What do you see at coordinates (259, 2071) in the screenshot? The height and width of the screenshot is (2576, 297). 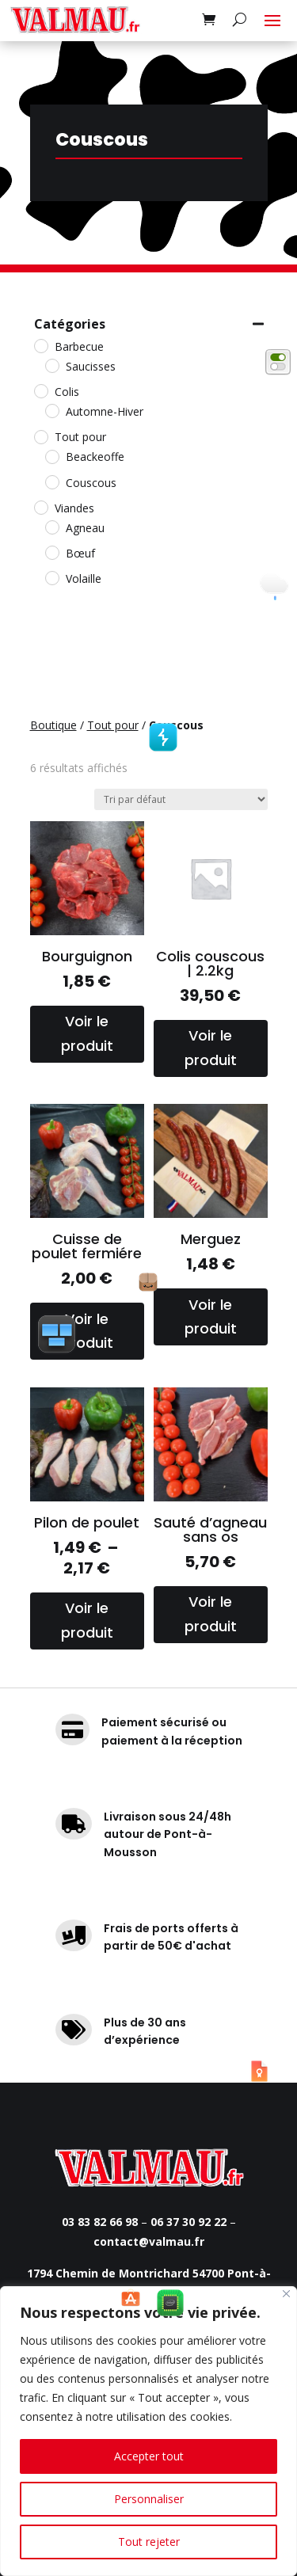 I see `a certificate or credential file` at bounding box center [259, 2071].